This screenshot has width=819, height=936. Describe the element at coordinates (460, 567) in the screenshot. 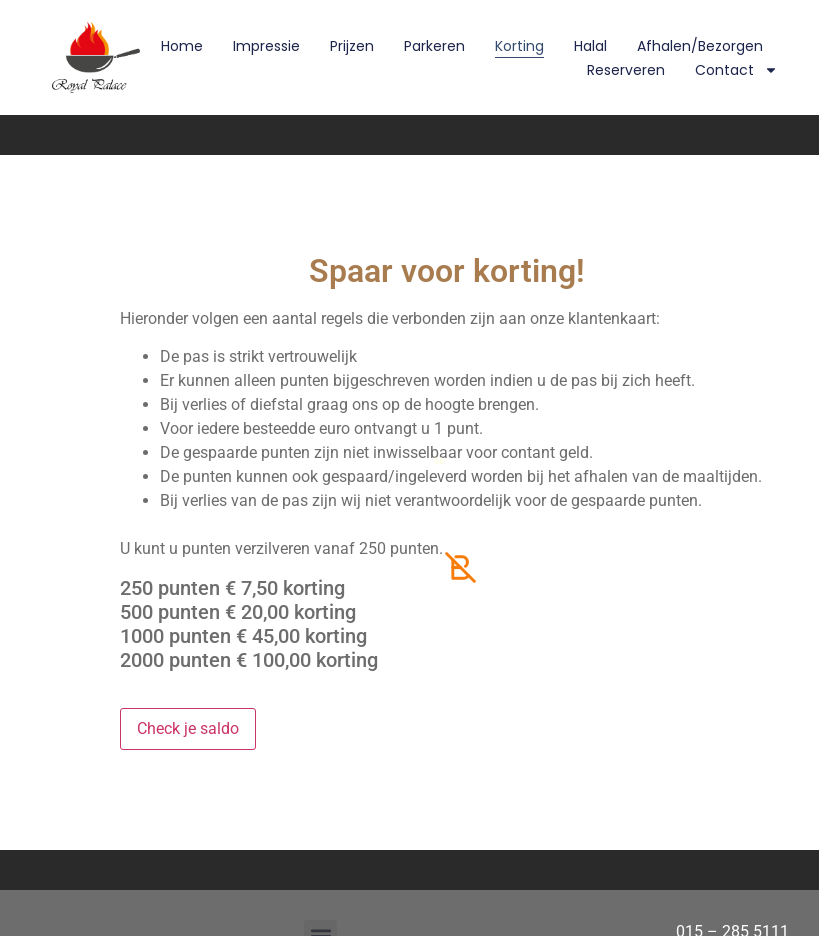

I see `disable bold text formatting` at that location.